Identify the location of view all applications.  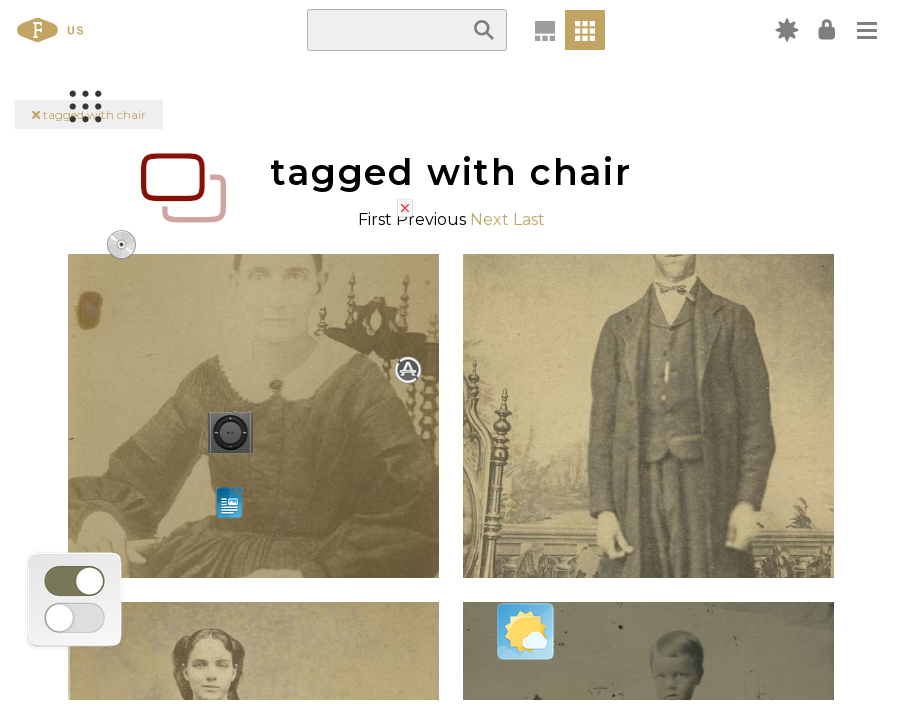
(85, 106).